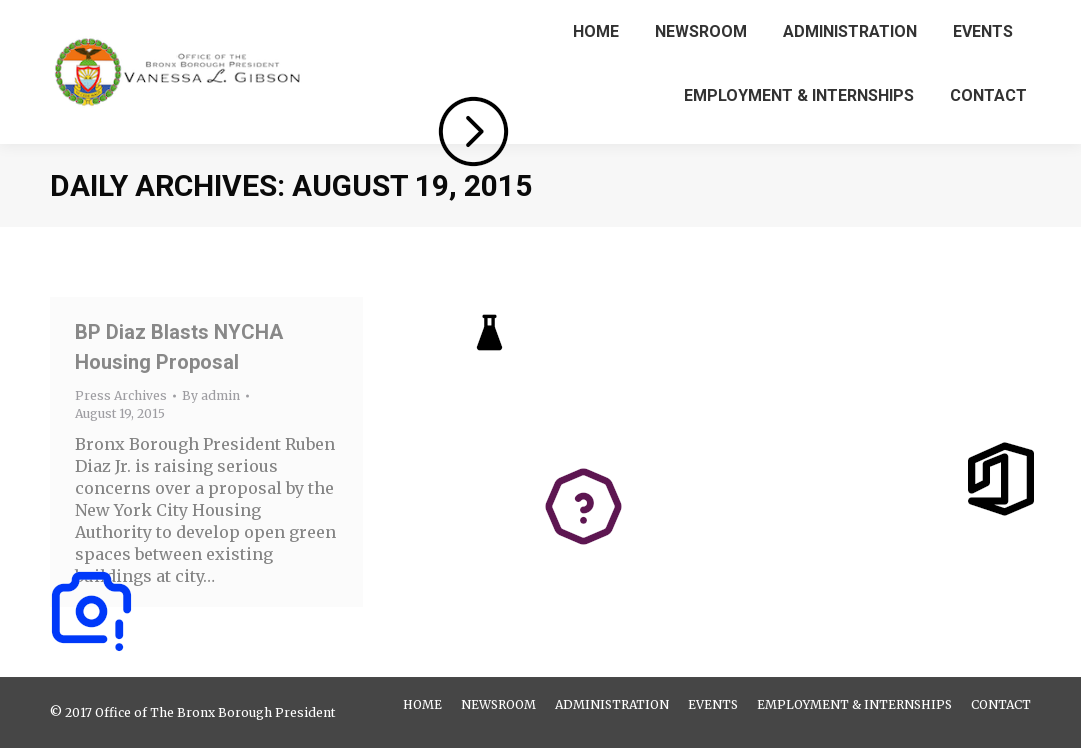 Image resolution: width=1081 pixels, height=748 pixels. Describe the element at coordinates (489, 332) in the screenshot. I see `access lab or experimental features` at that location.